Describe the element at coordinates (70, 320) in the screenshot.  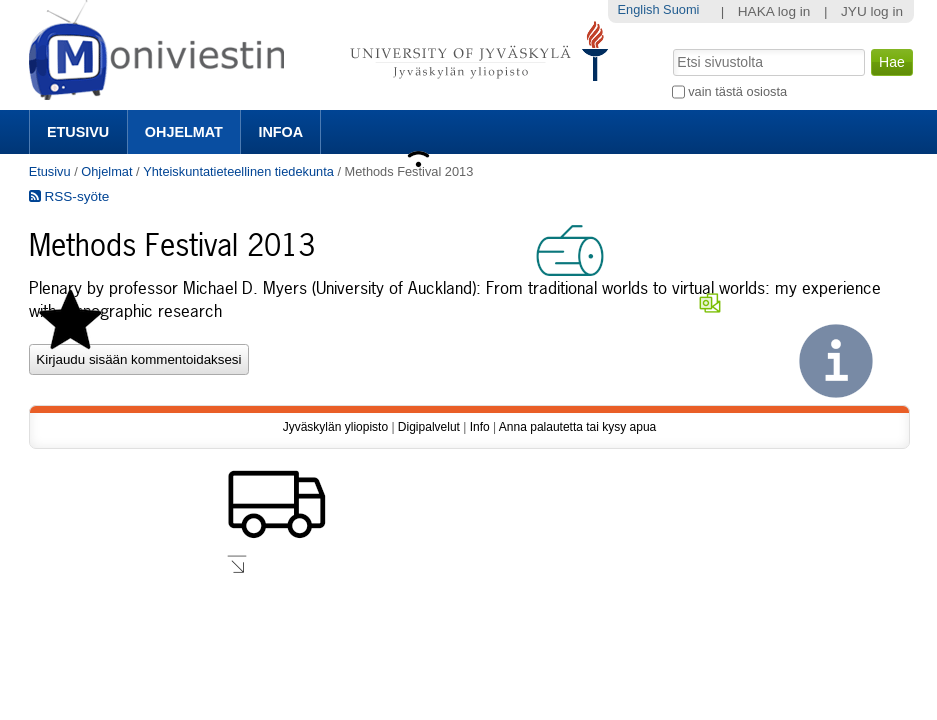
I see `add item to favorites` at that location.